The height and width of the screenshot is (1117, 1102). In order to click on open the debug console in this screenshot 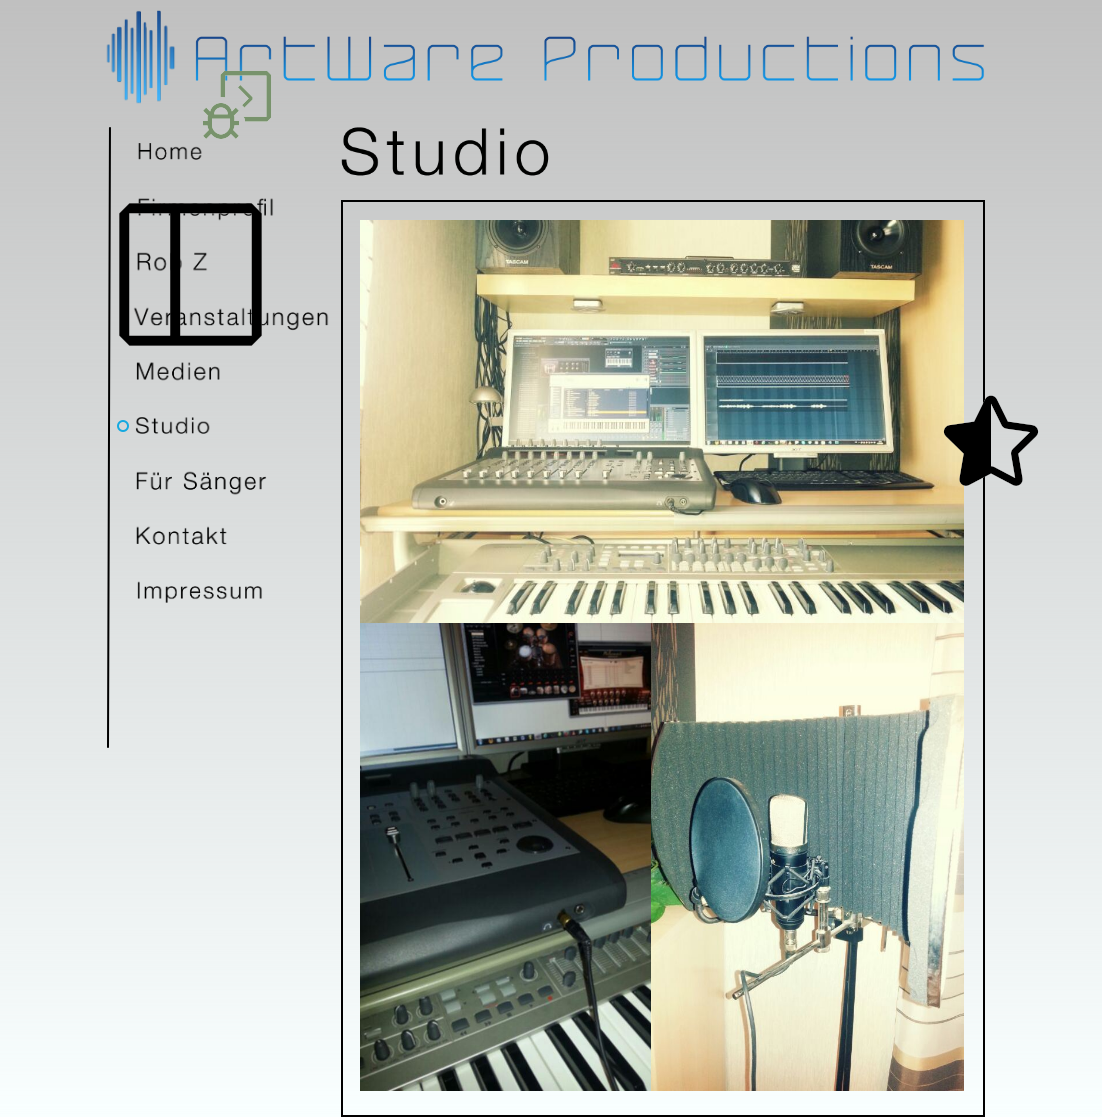, I will do `click(239, 103)`.